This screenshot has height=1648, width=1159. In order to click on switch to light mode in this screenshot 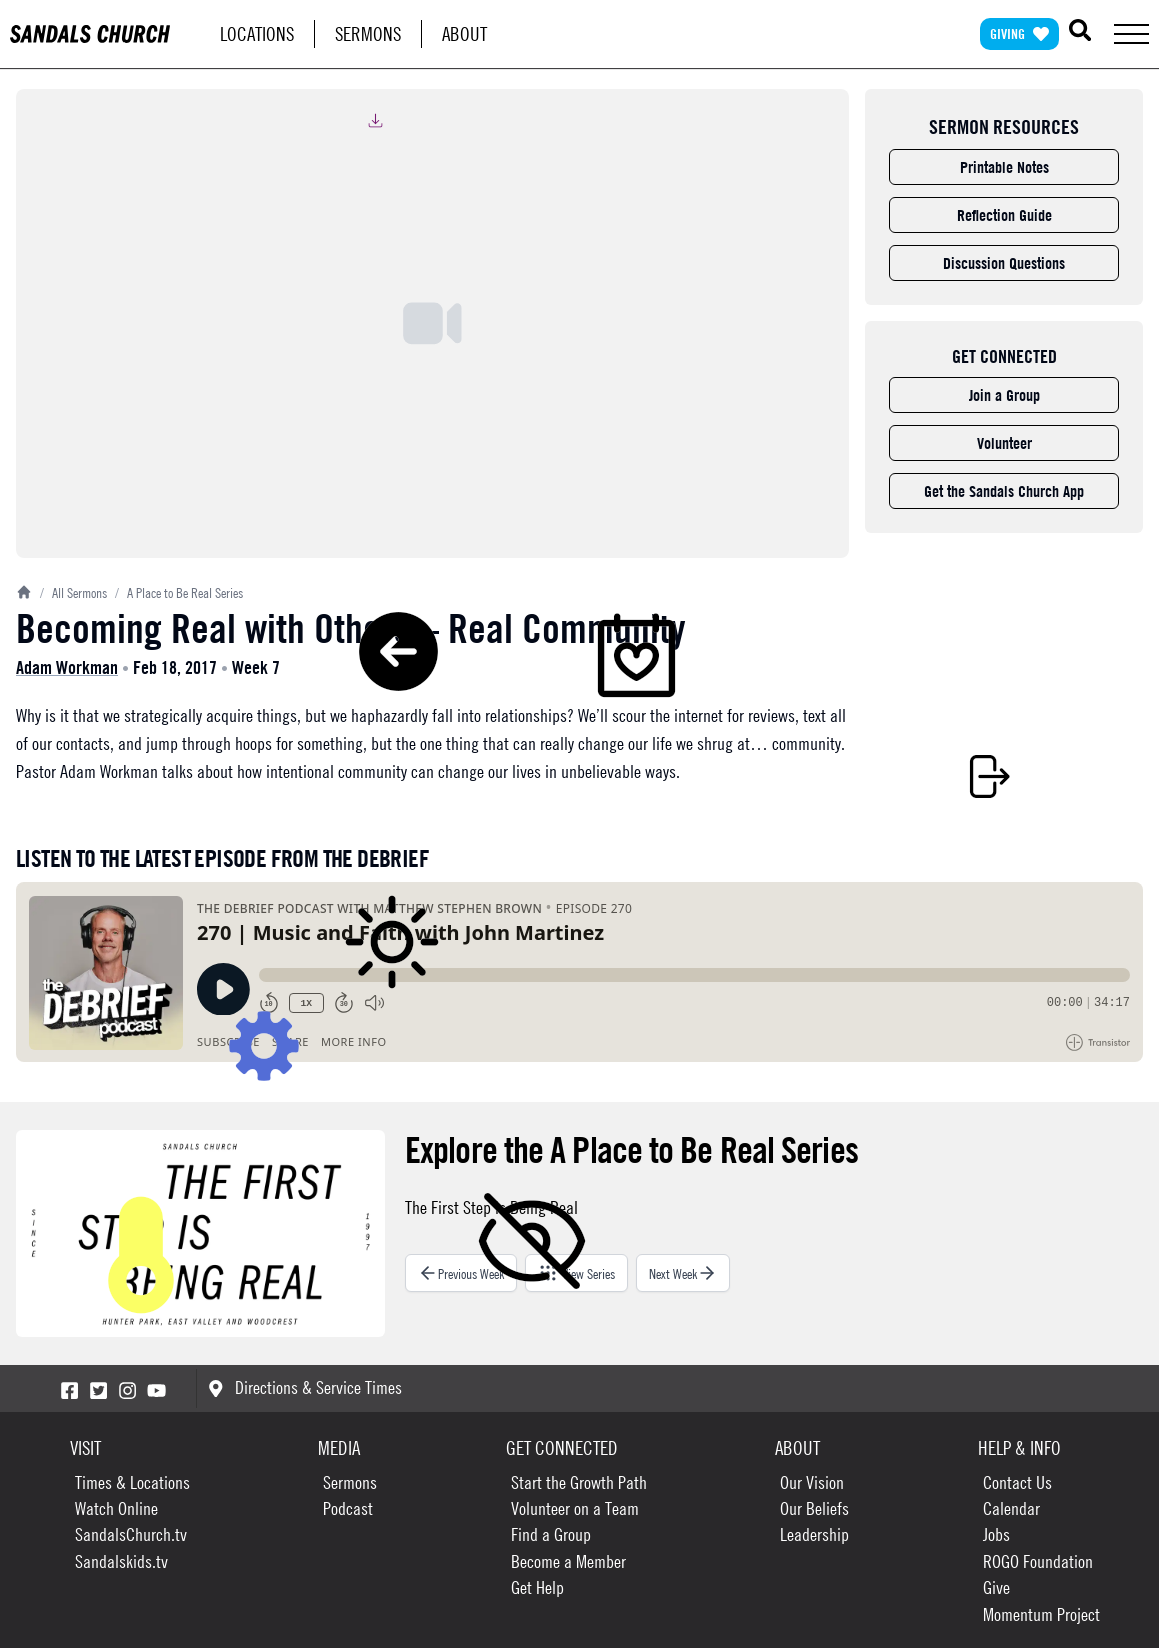, I will do `click(392, 942)`.